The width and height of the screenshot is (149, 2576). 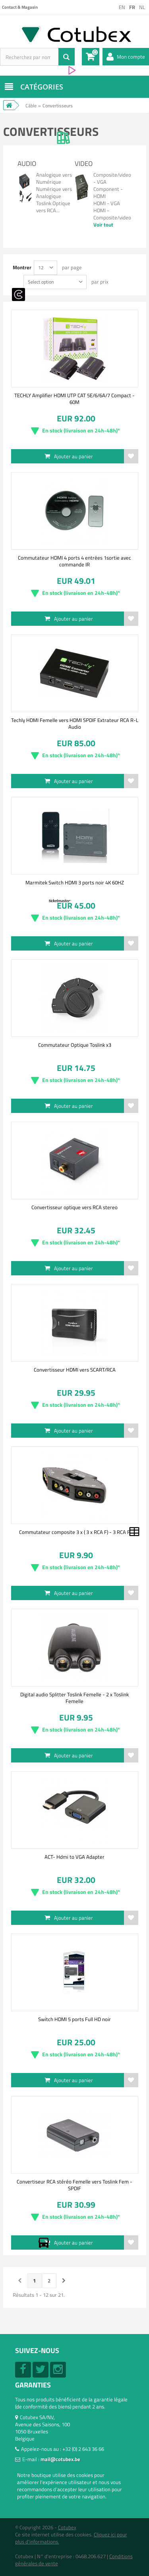 I want to click on view bus routes or public transit options, so click(x=44, y=2243).